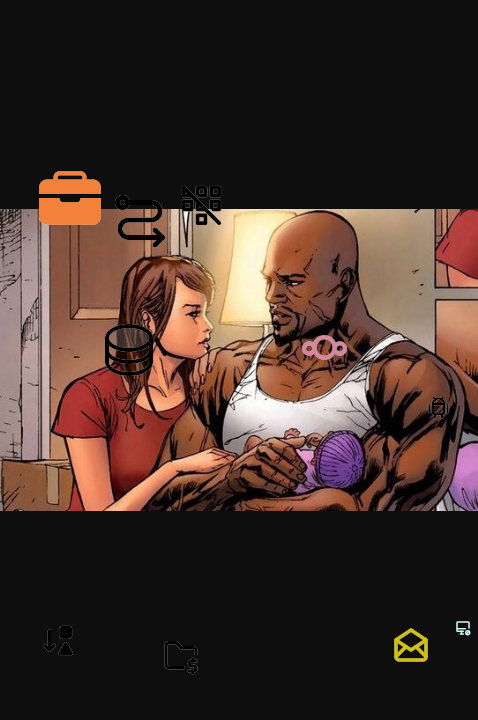  Describe the element at coordinates (438, 407) in the screenshot. I see `android device or app indicator` at that location.